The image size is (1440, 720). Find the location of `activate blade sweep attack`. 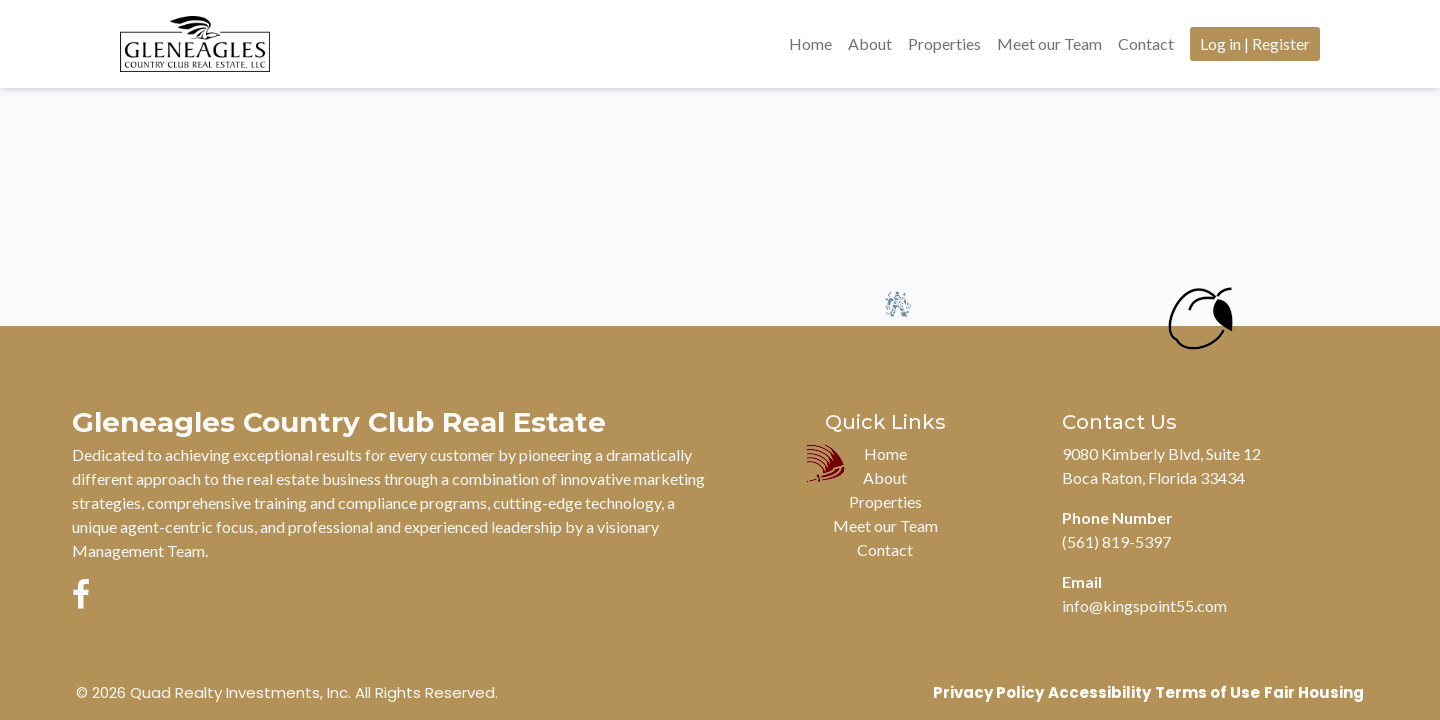

activate blade sweep attack is located at coordinates (825, 463).